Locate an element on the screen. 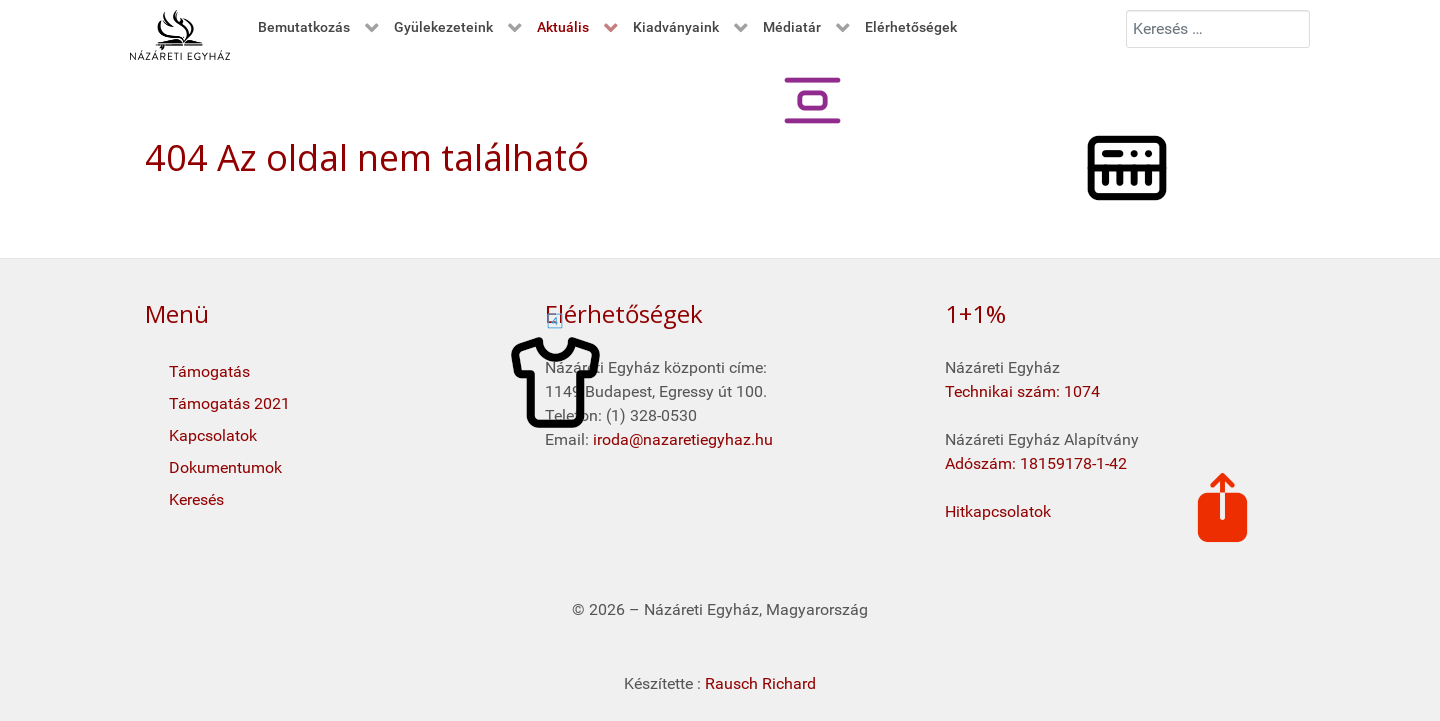 The height and width of the screenshot is (721, 1440). distribute vertical space evenly around selected elements is located at coordinates (812, 100).